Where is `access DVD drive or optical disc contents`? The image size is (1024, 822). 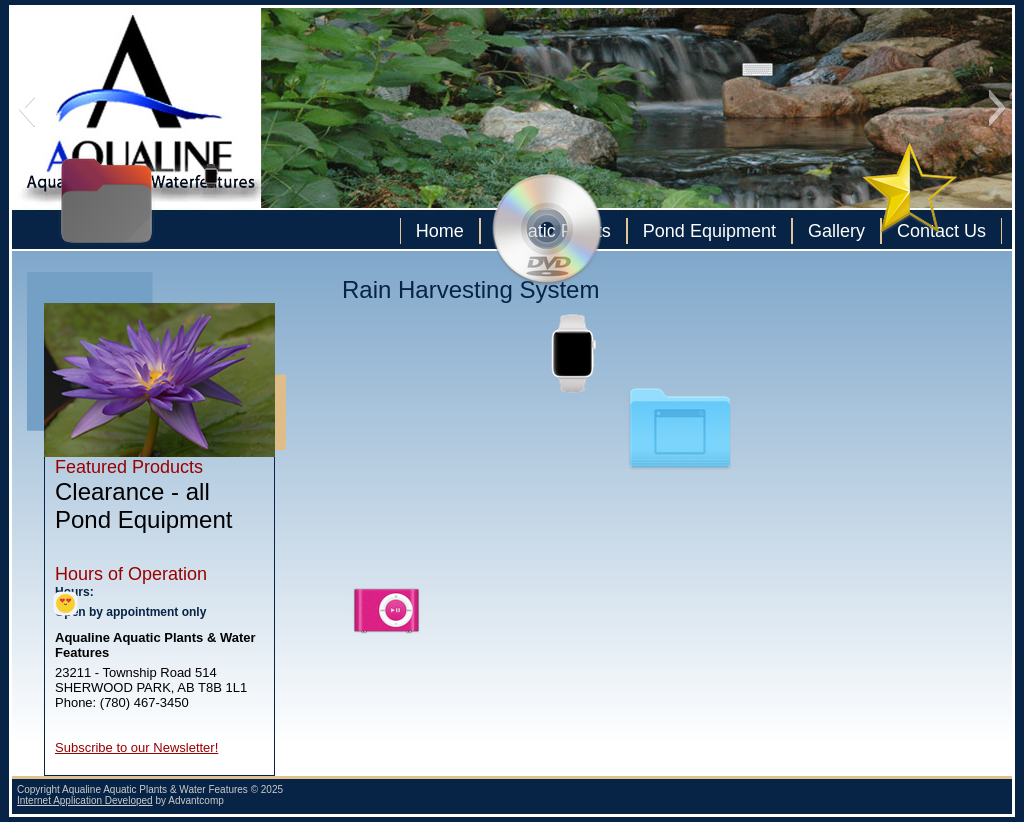 access DVD drive or optical disc contents is located at coordinates (547, 231).